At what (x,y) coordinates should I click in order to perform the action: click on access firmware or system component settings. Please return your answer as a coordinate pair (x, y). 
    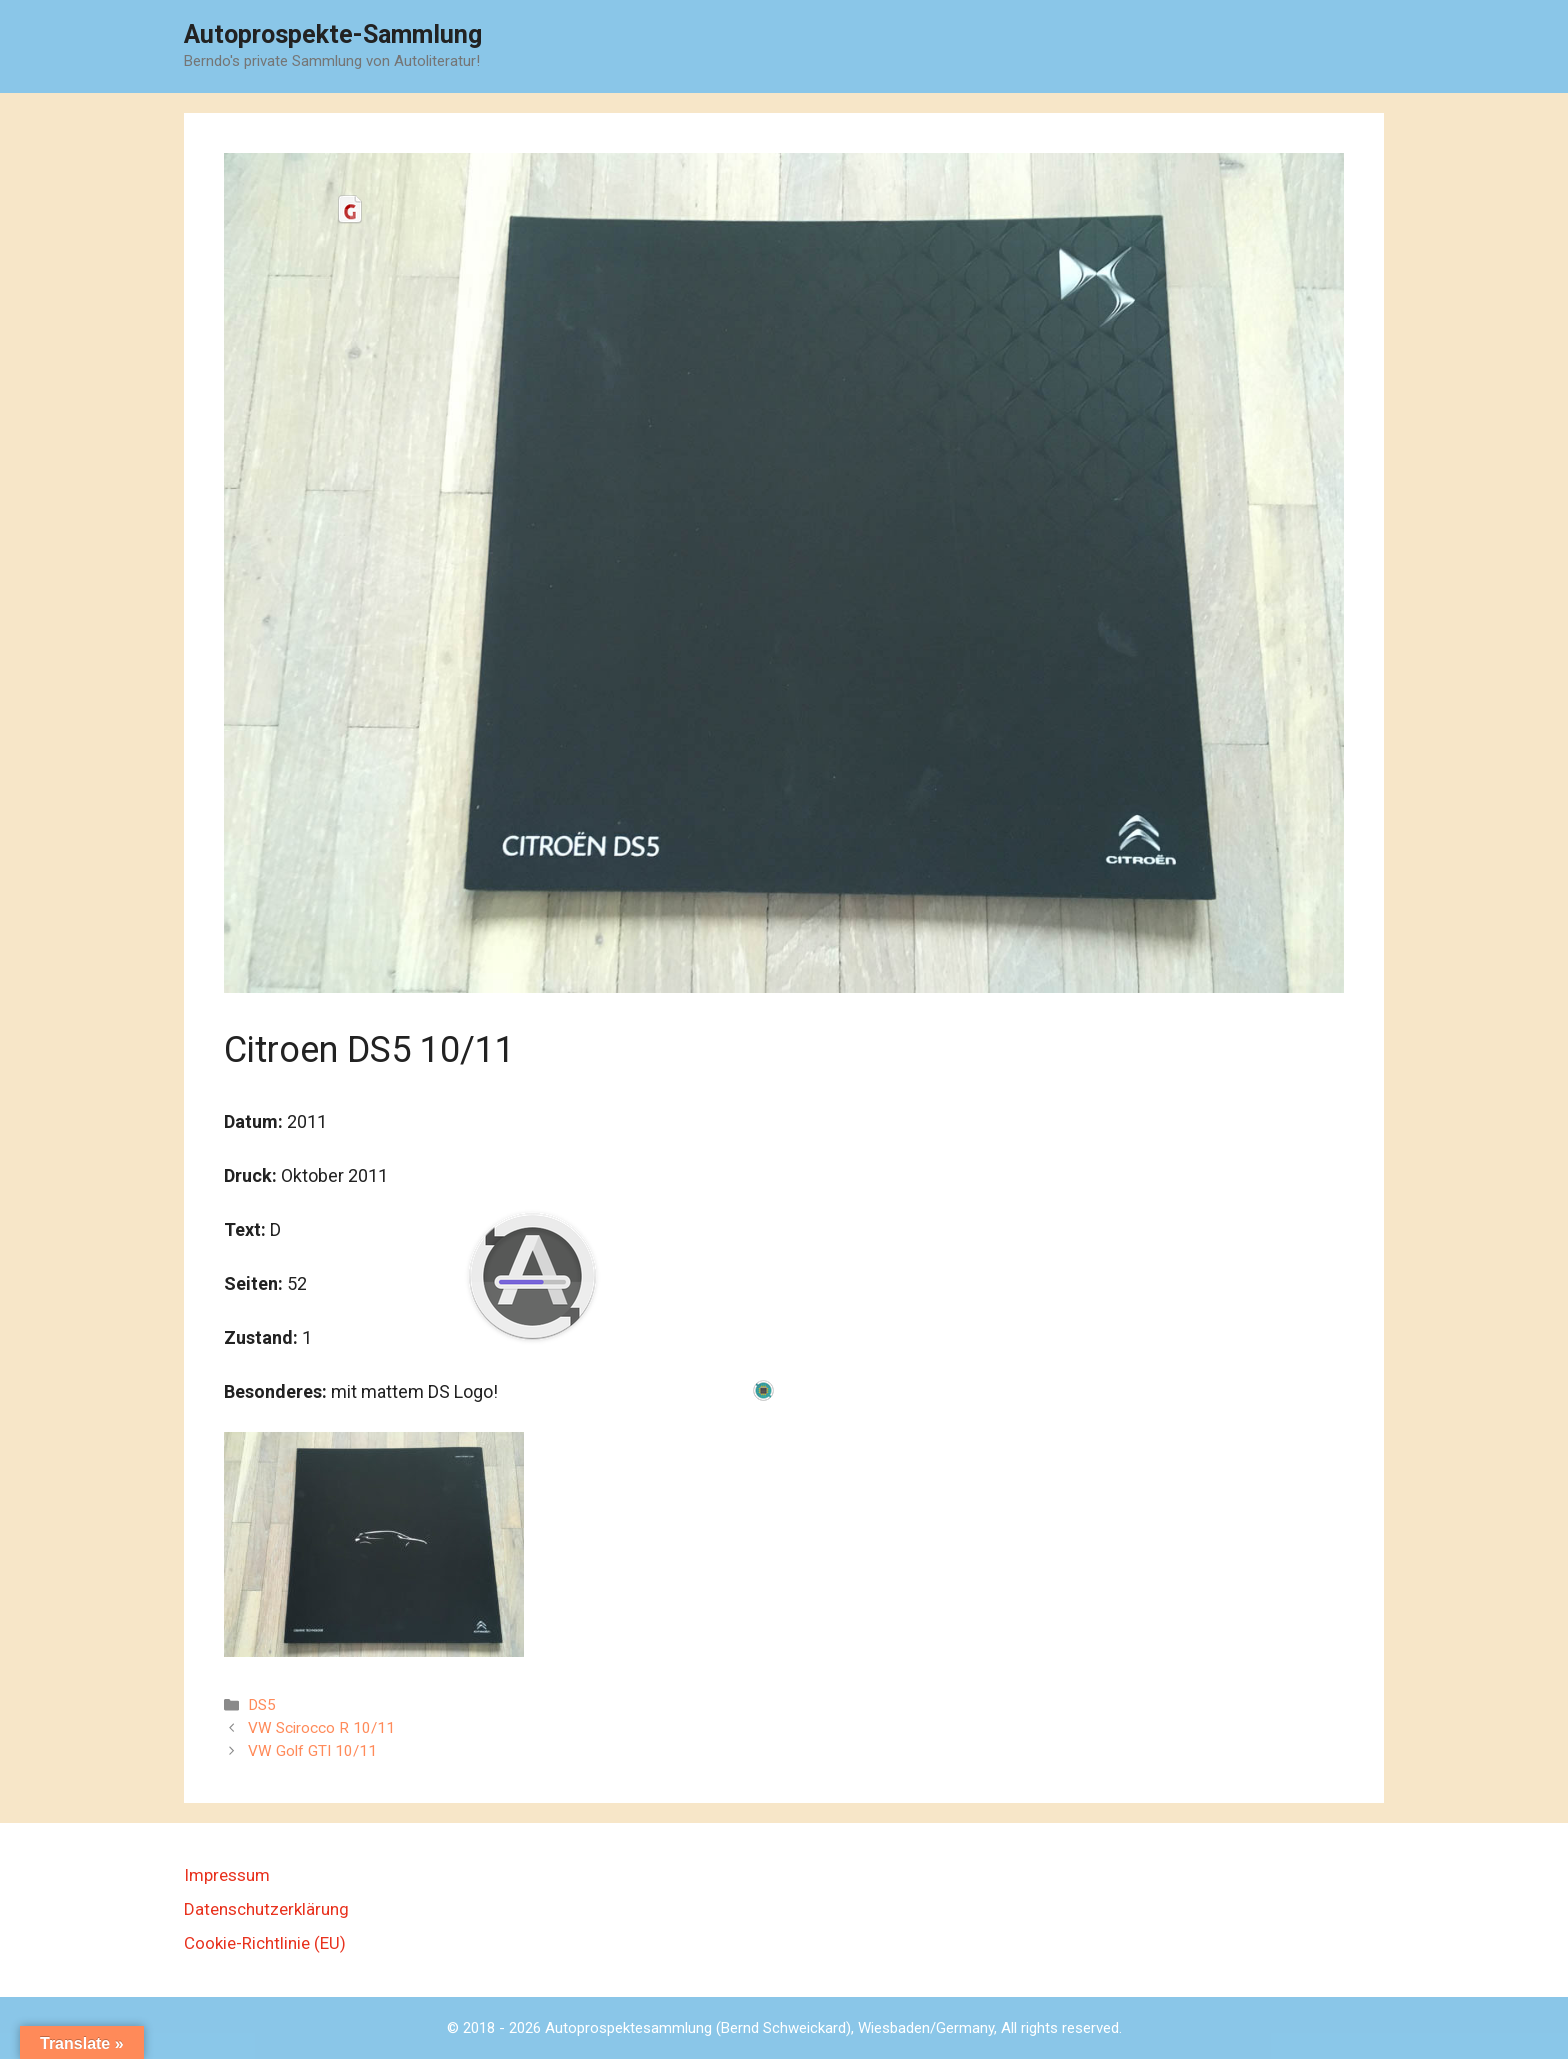
    Looking at the image, I should click on (763, 1390).